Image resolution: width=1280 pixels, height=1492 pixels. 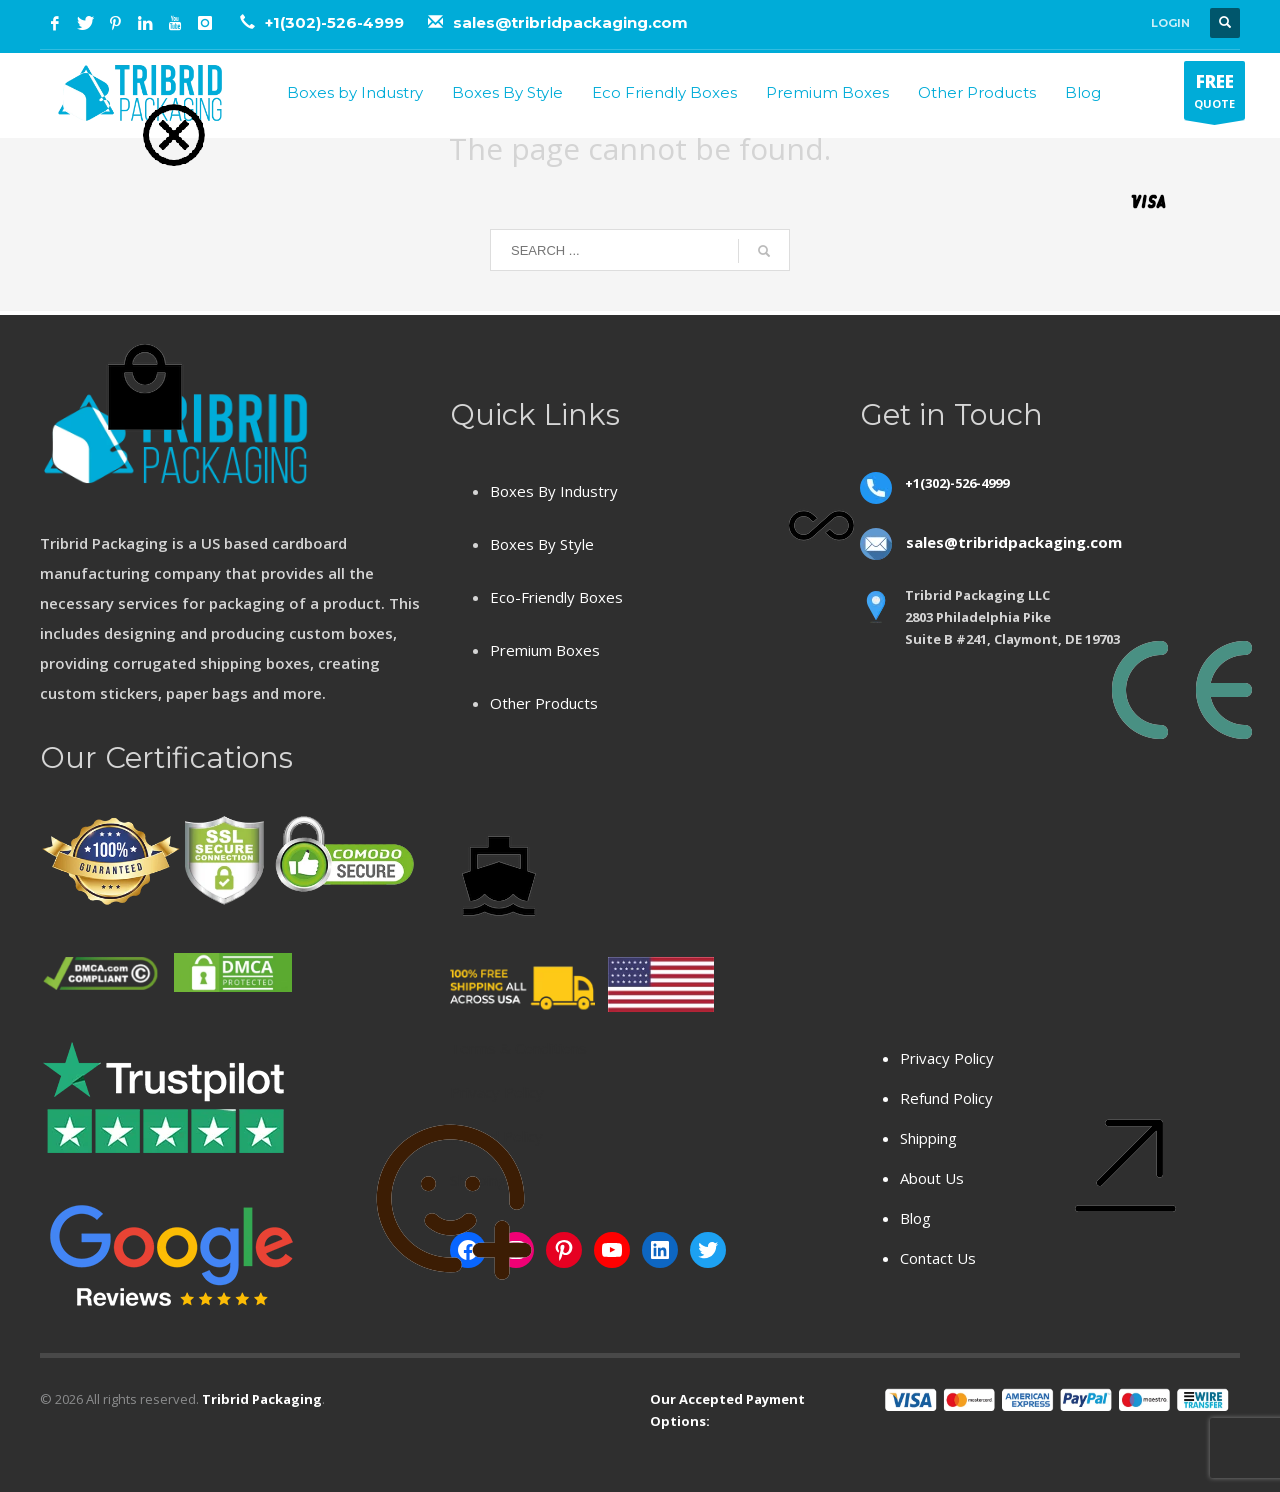 I want to click on indicates CE marking / European conformity certification, so click(x=1182, y=690).